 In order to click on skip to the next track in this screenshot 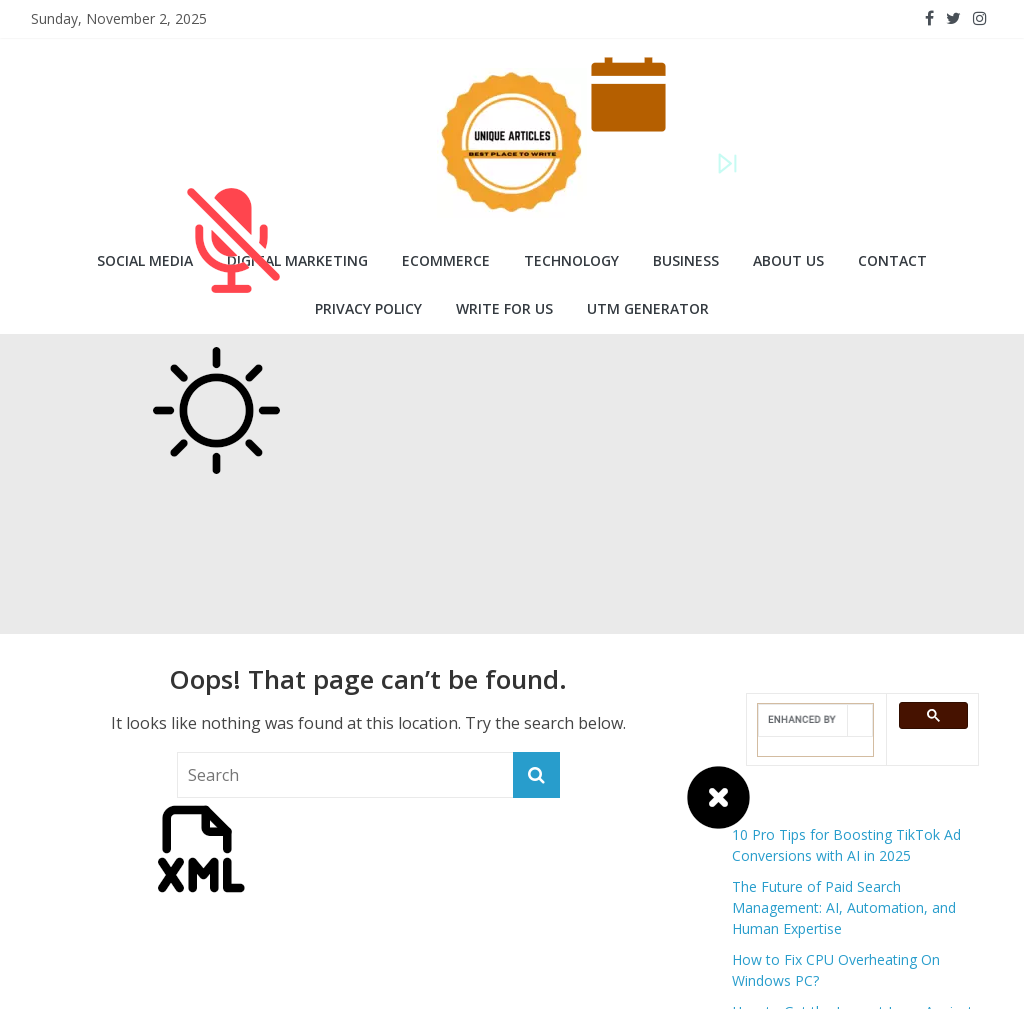, I will do `click(727, 163)`.